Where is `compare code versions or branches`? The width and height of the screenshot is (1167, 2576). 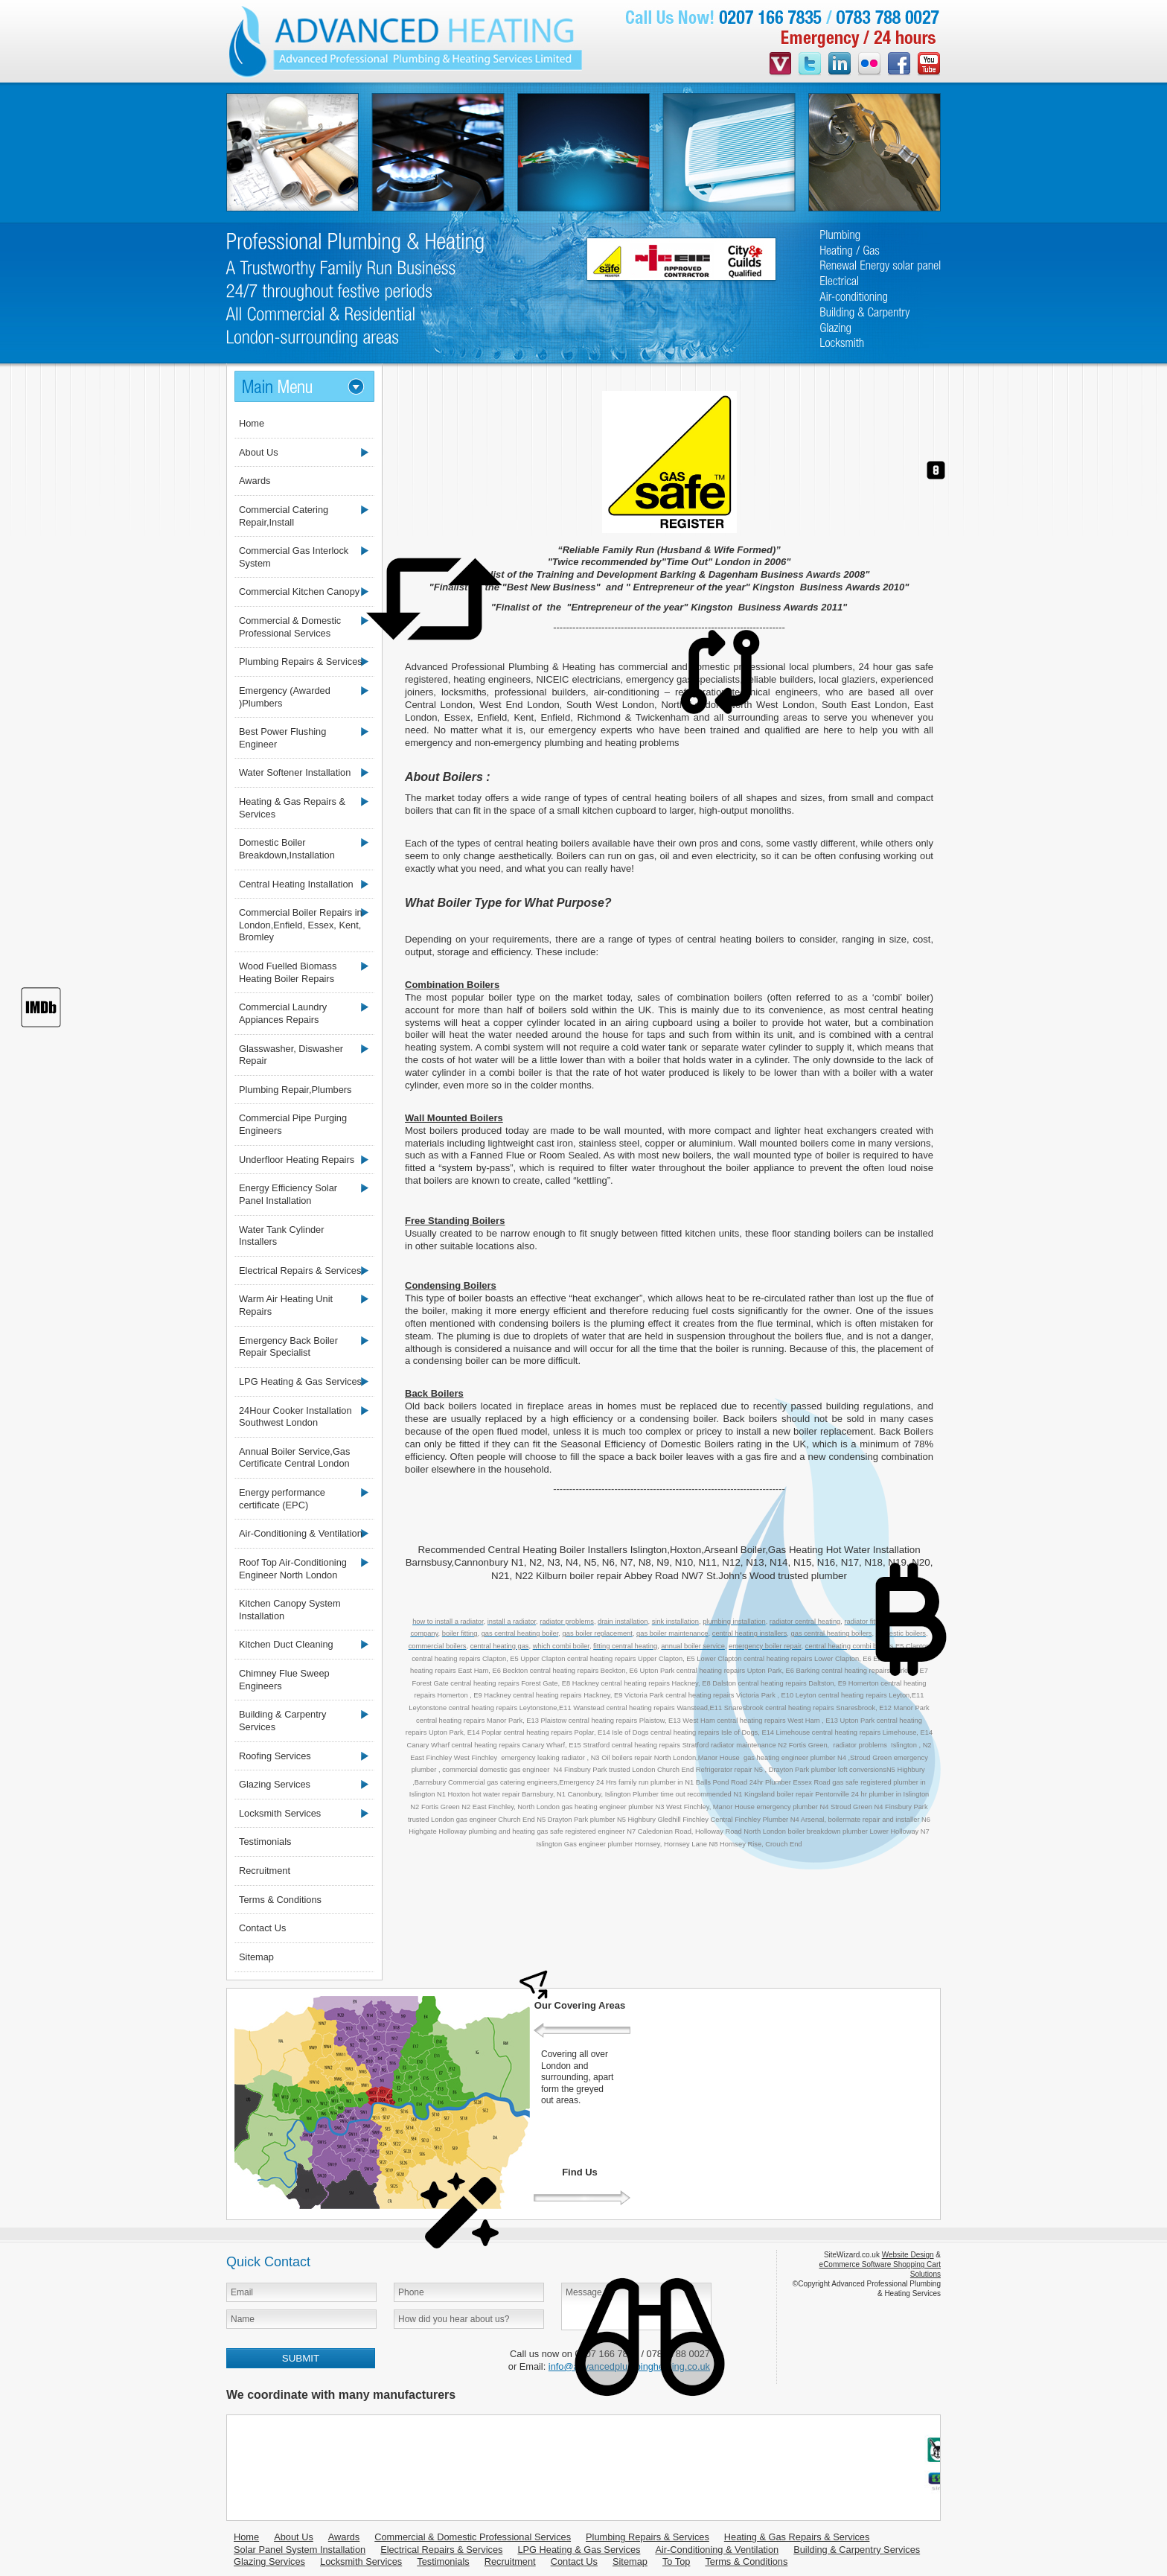
compare code versions or branches is located at coordinates (720, 672).